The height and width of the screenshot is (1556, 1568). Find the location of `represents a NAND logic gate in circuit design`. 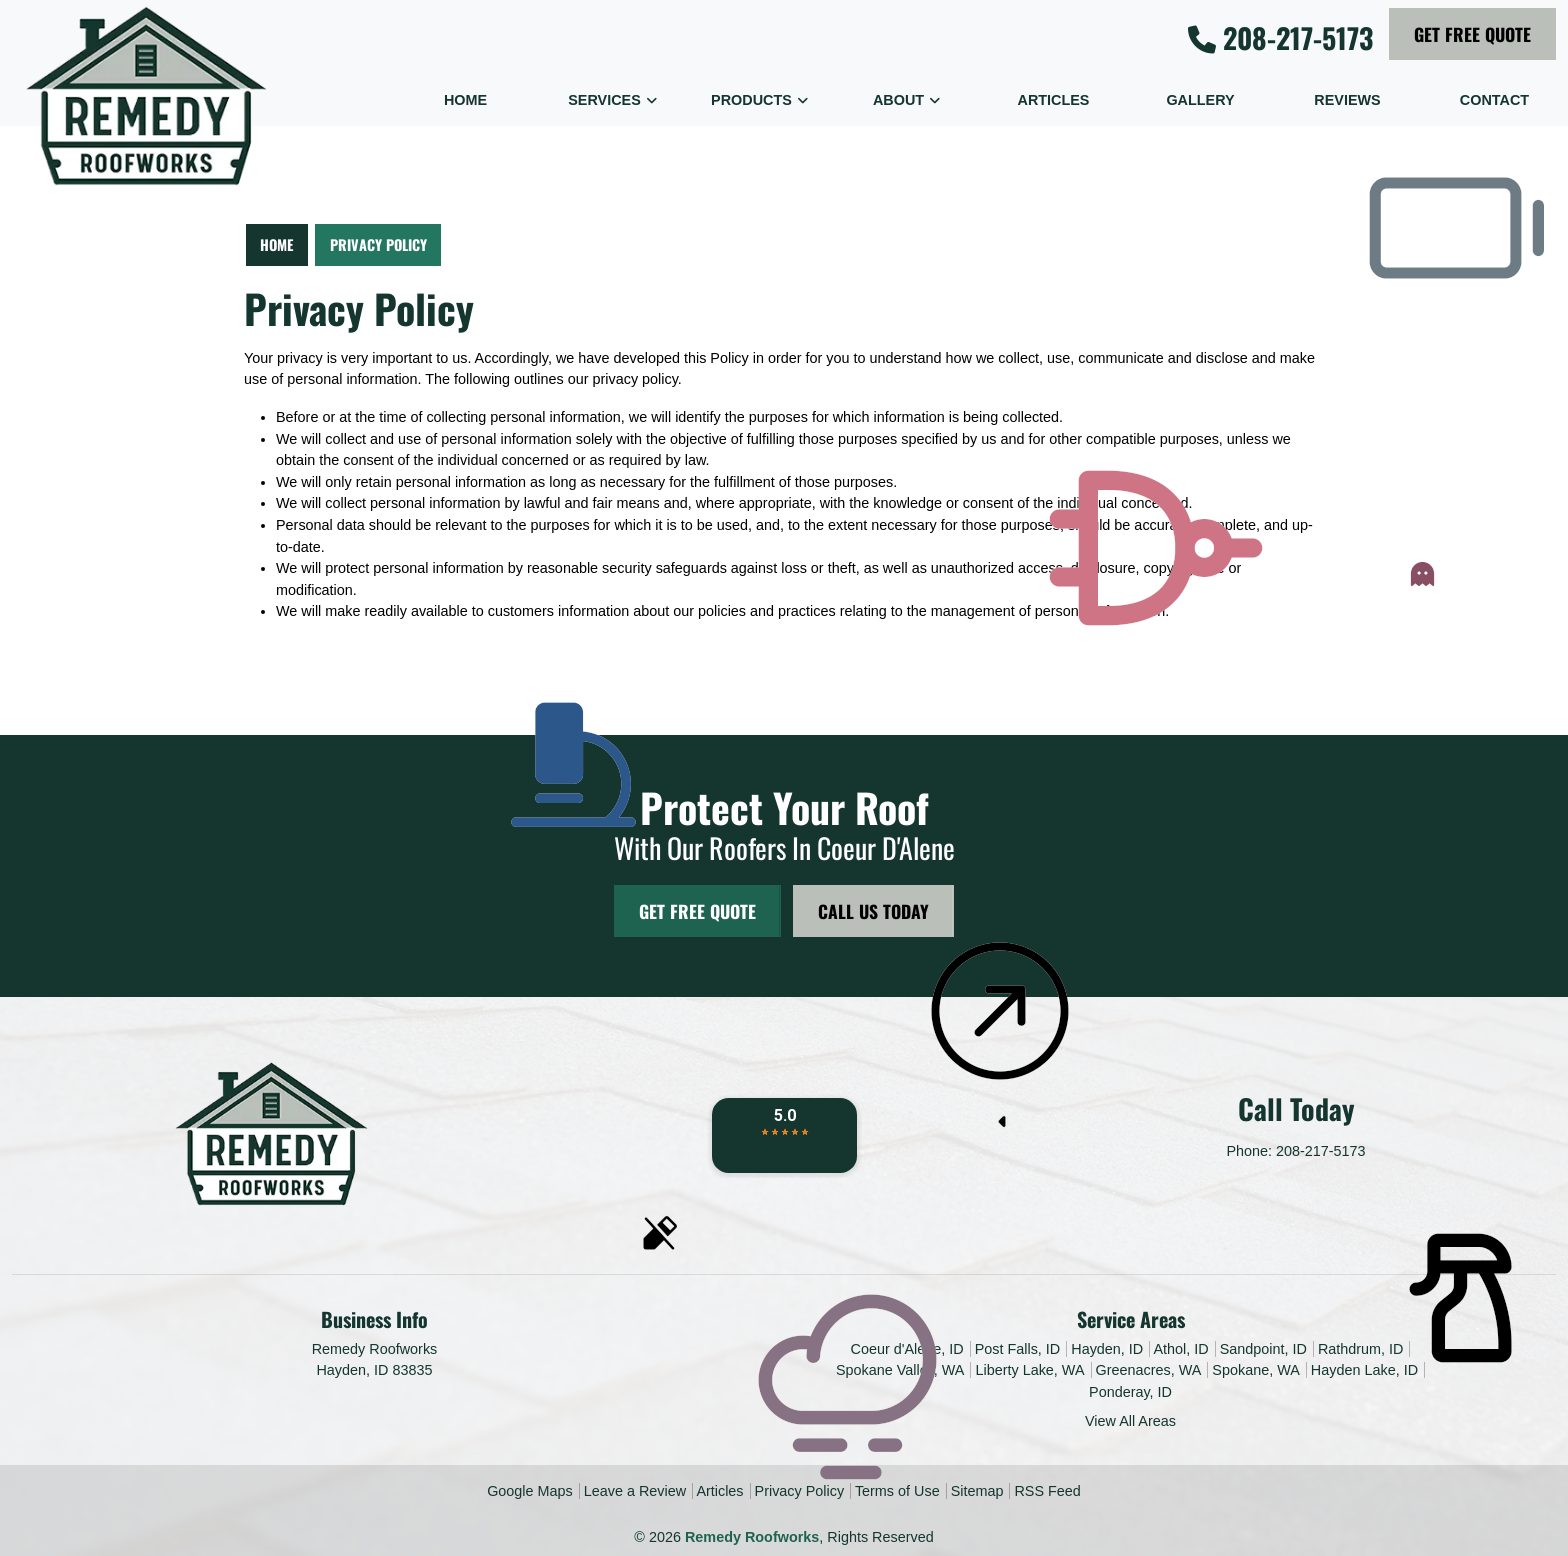

represents a NAND logic gate in circuit design is located at coordinates (1156, 548).